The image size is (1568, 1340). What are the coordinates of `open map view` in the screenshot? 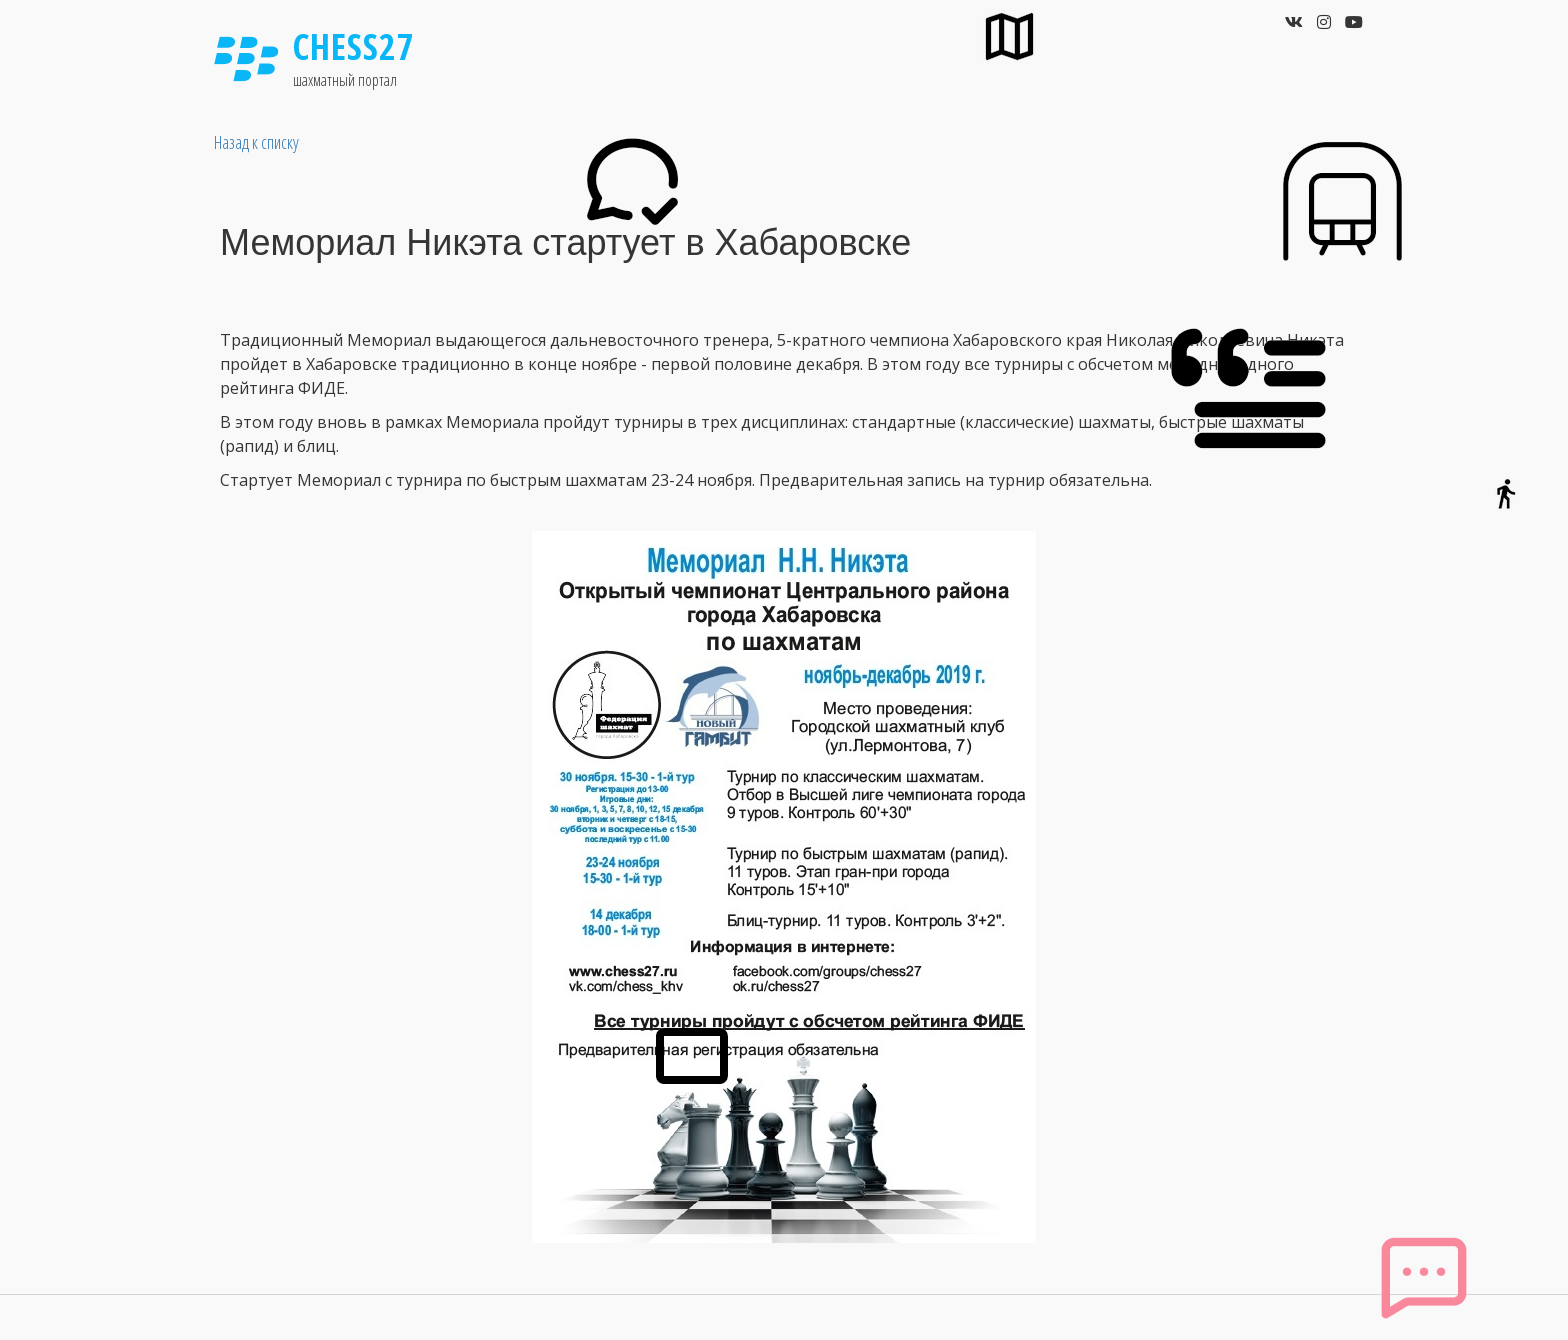 It's located at (1009, 36).